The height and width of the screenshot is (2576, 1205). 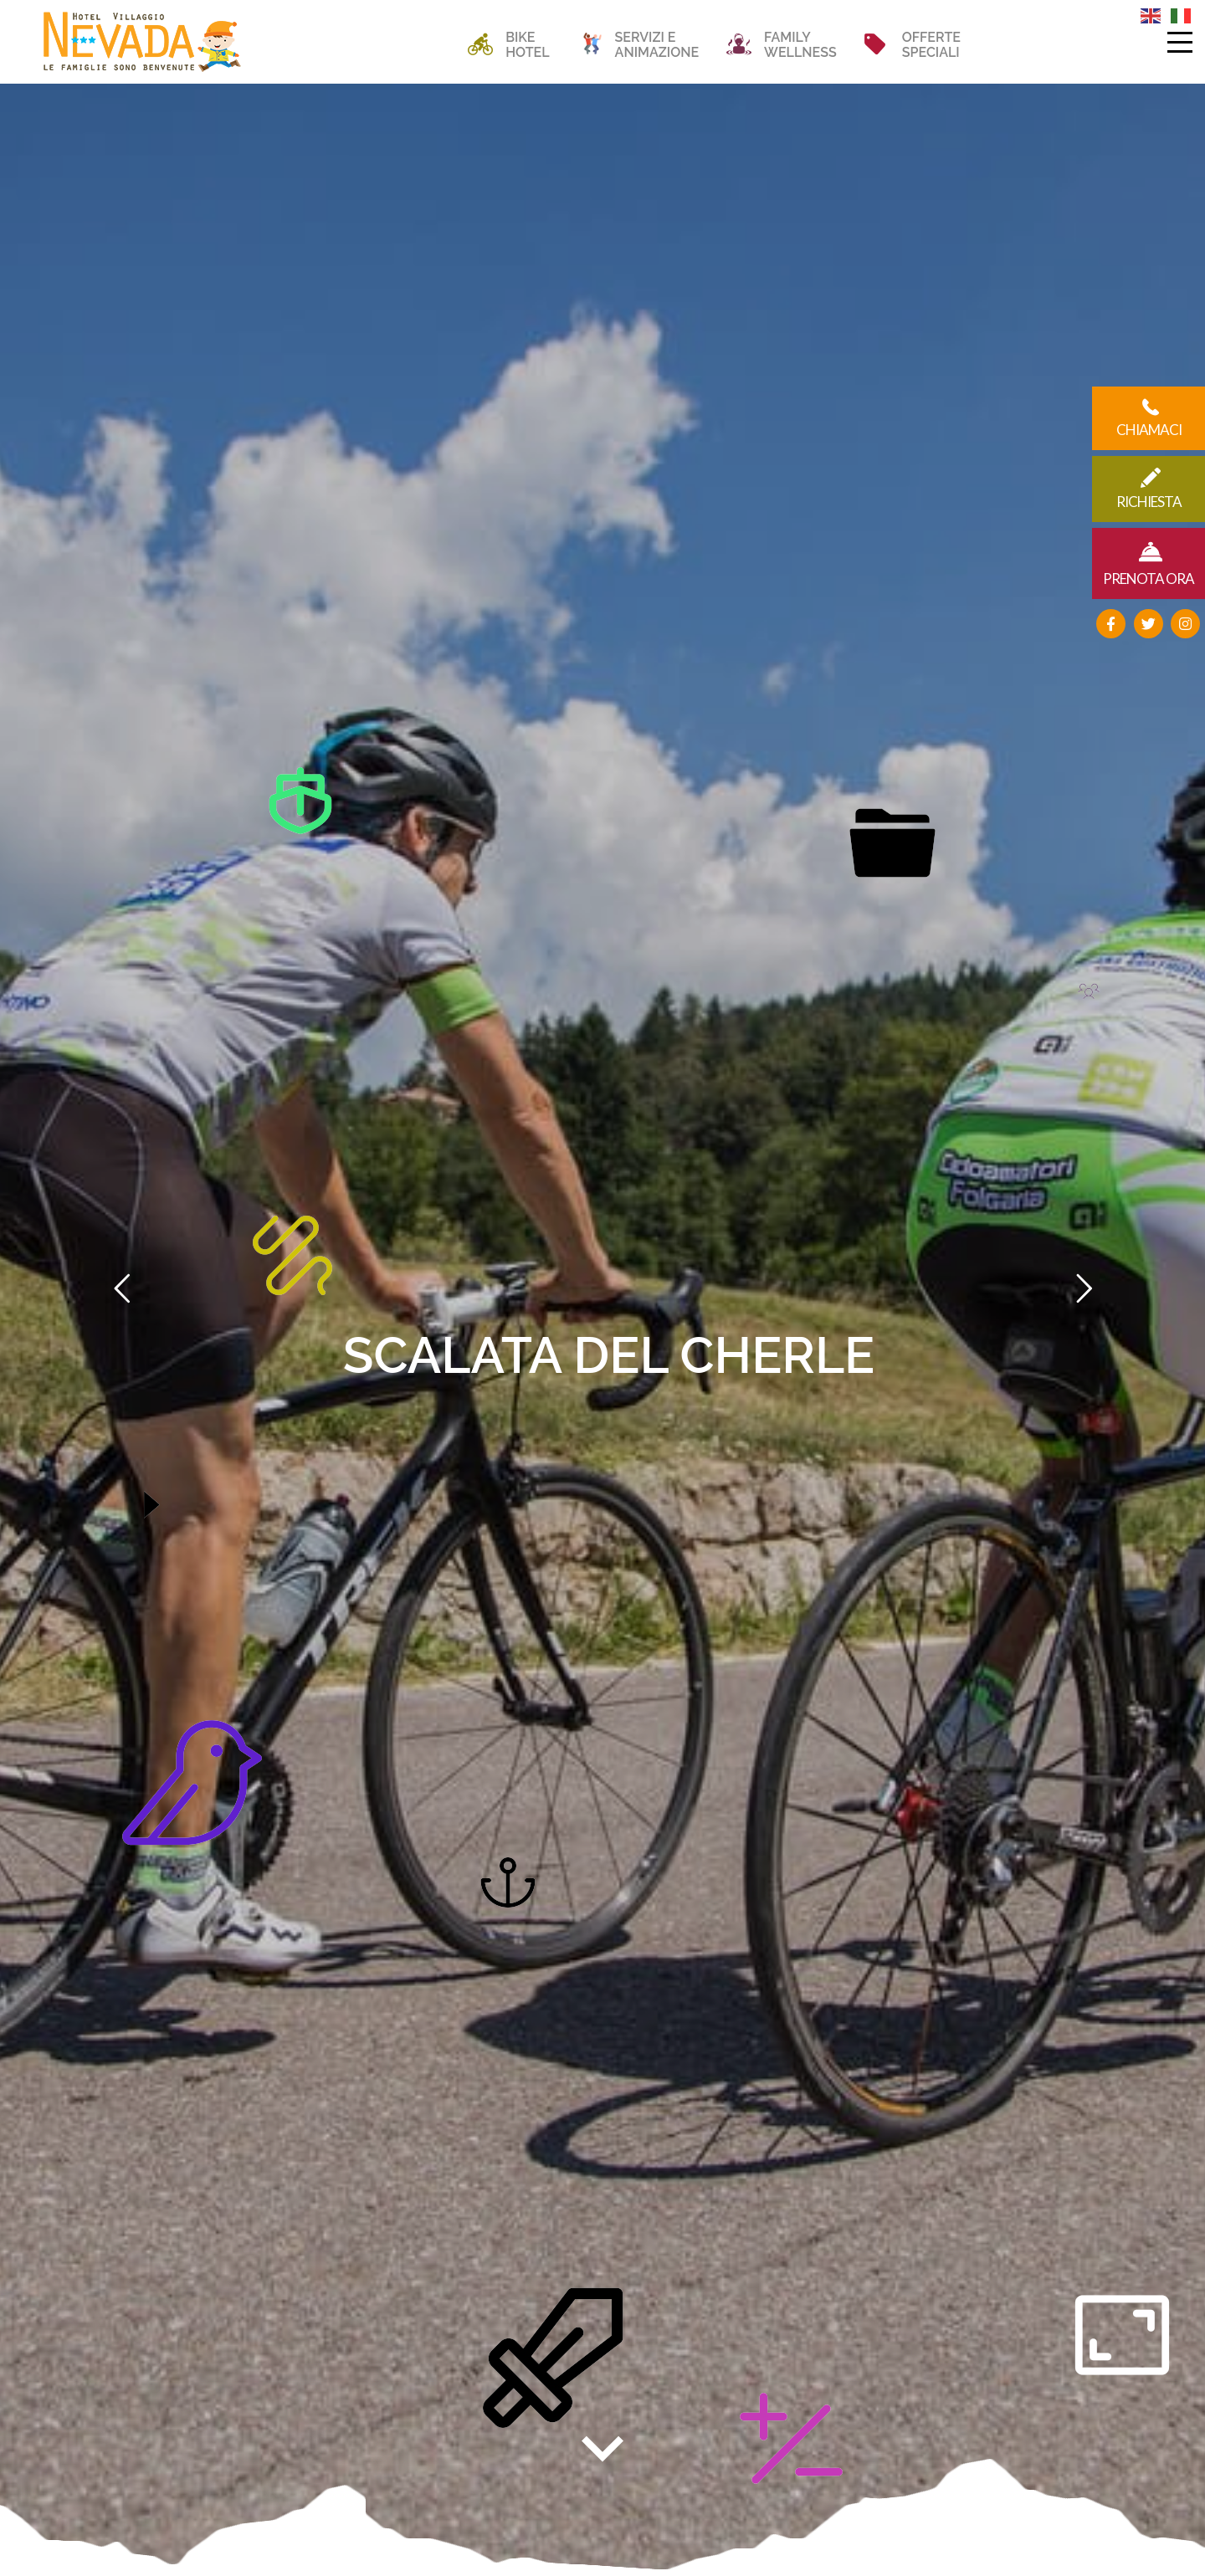 What do you see at coordinates (508, 1882) in the screenshot?
I see `anchor point or link to a fixed position` at bounding box center [508, 1882].